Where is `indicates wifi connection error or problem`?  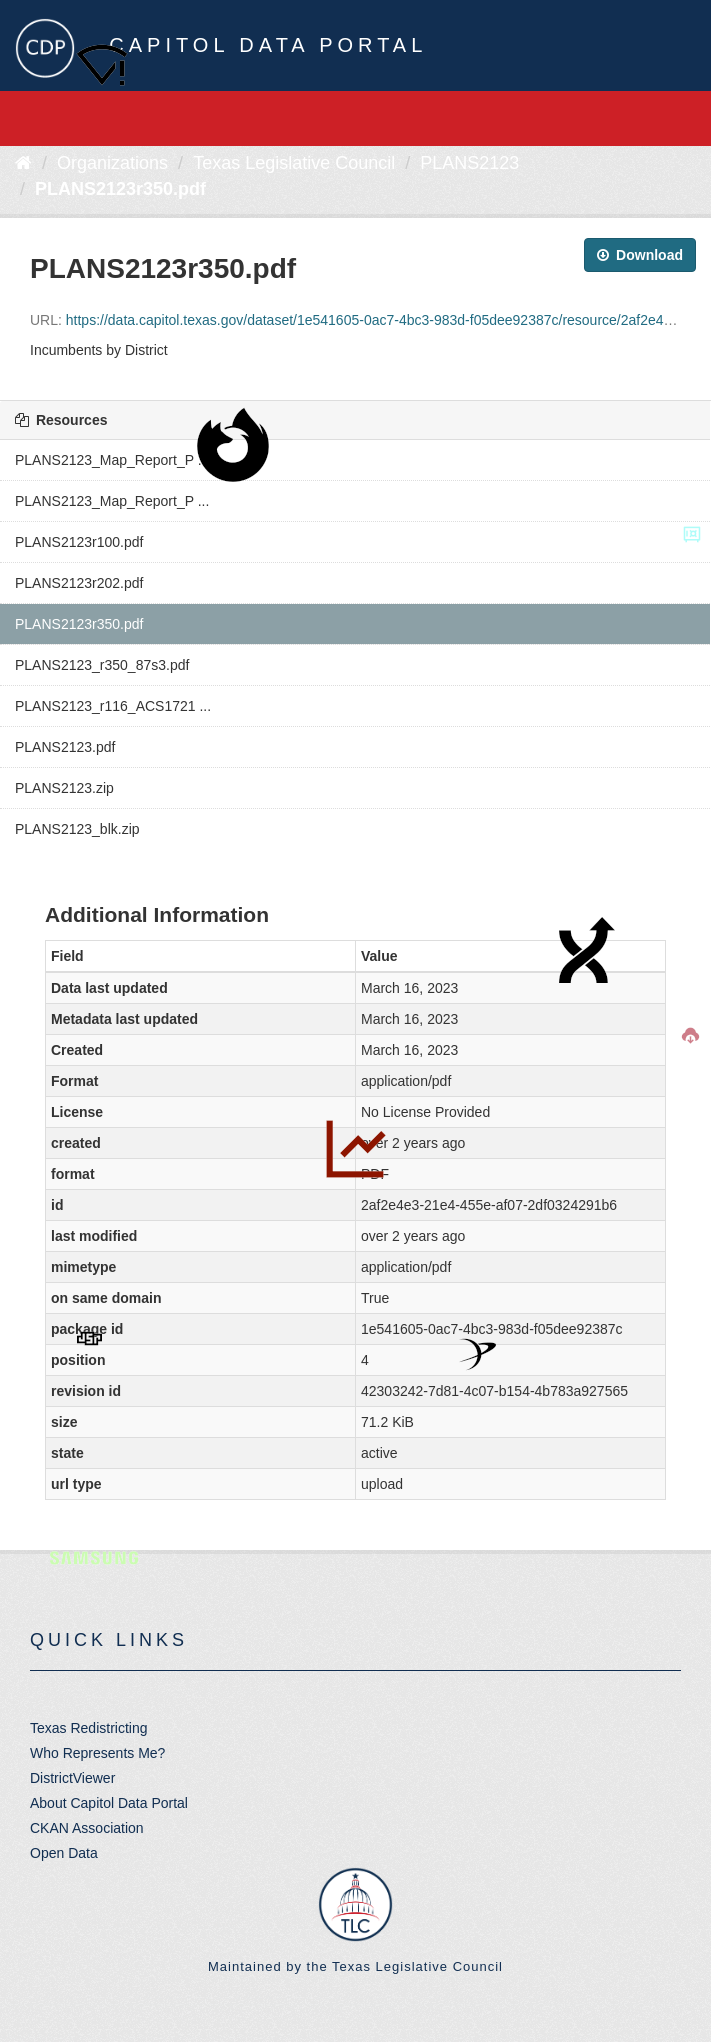 indicates wifi connection error or problem is located at coordinates (102, 65).